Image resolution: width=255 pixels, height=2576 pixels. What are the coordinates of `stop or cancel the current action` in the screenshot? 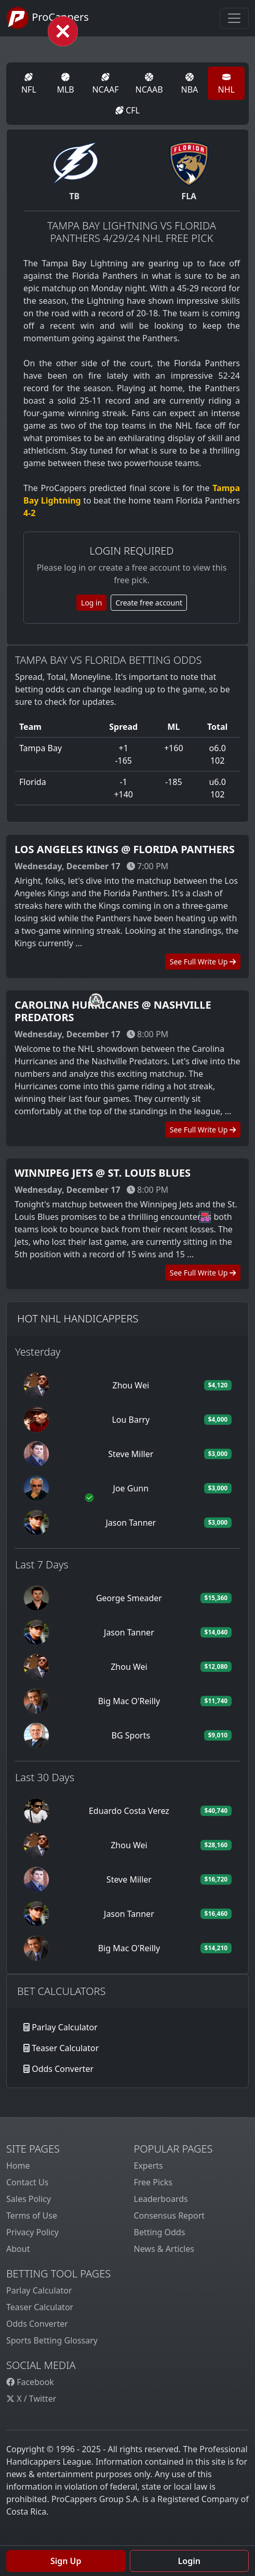 It's located at (63, 31).